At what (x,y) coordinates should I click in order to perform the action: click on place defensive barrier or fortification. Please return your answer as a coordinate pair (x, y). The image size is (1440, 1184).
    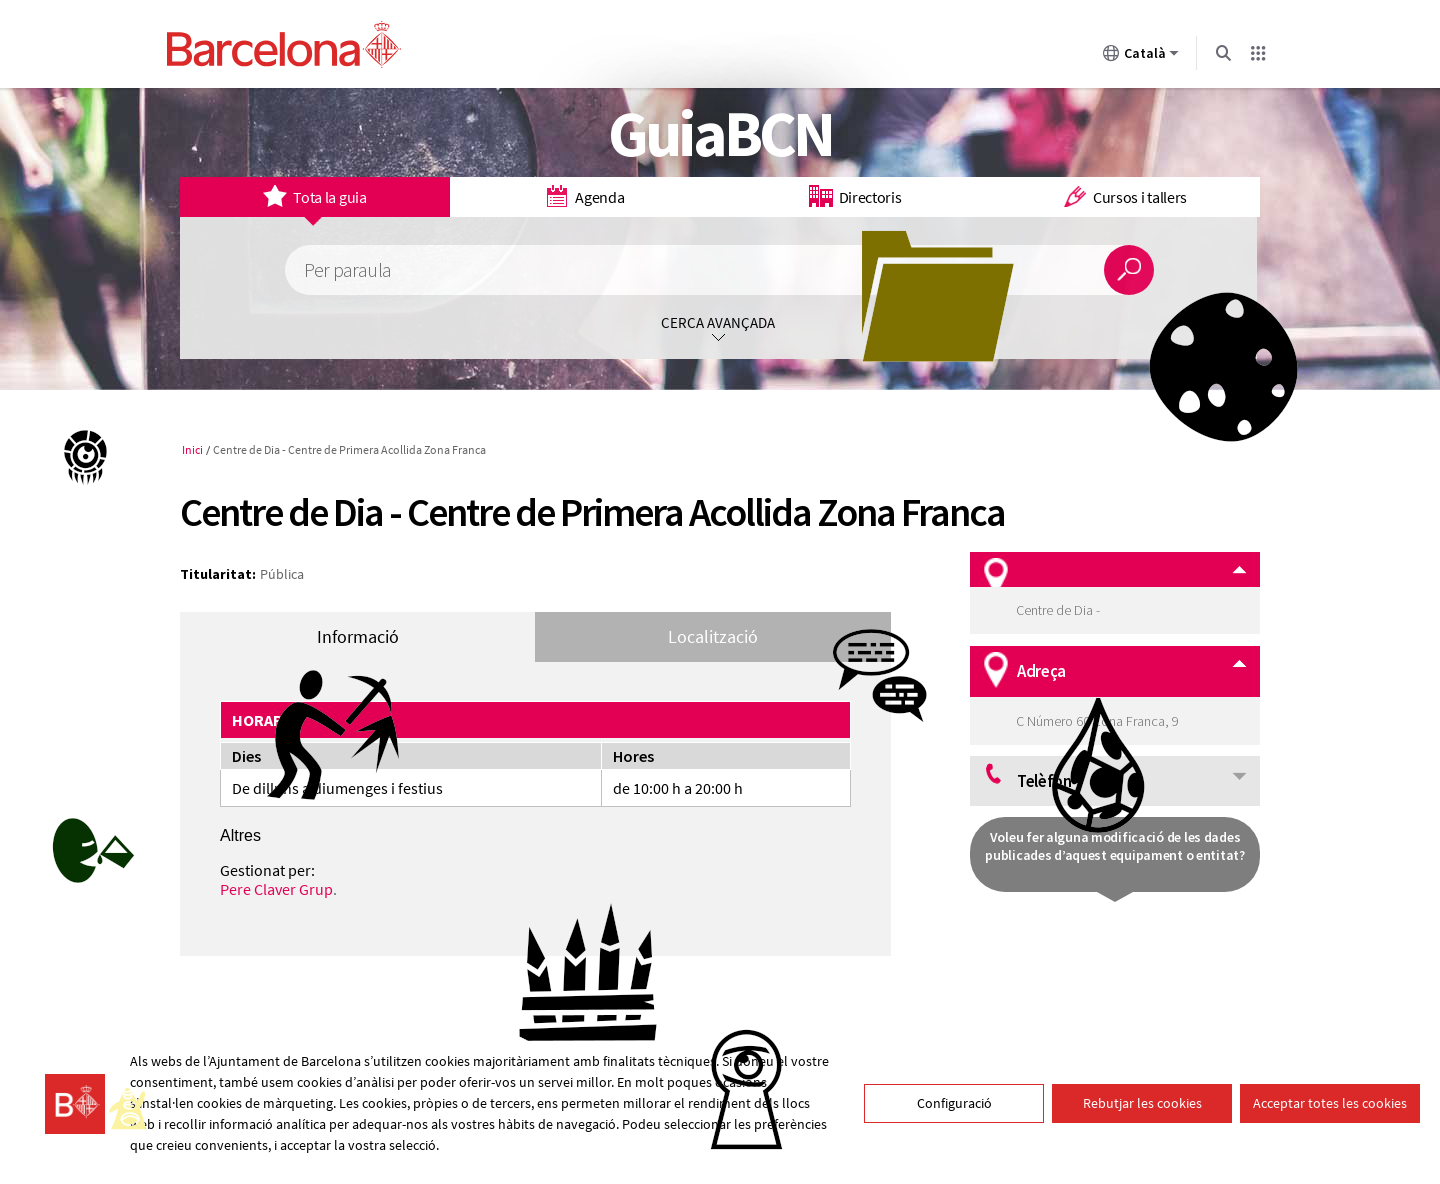
    Looking at the image, I should click on (588, 972).